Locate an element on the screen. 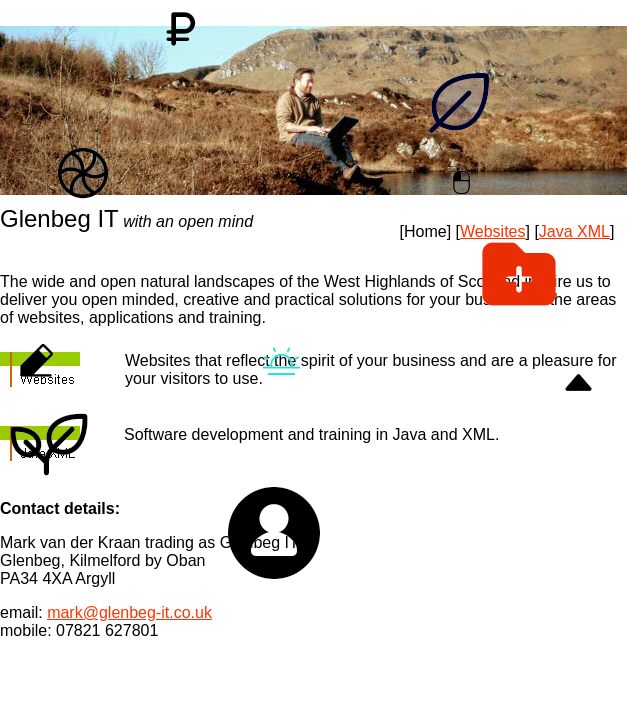 This screenshot has height=720, width=627. edit text or content is located at coordinates (36, 361).